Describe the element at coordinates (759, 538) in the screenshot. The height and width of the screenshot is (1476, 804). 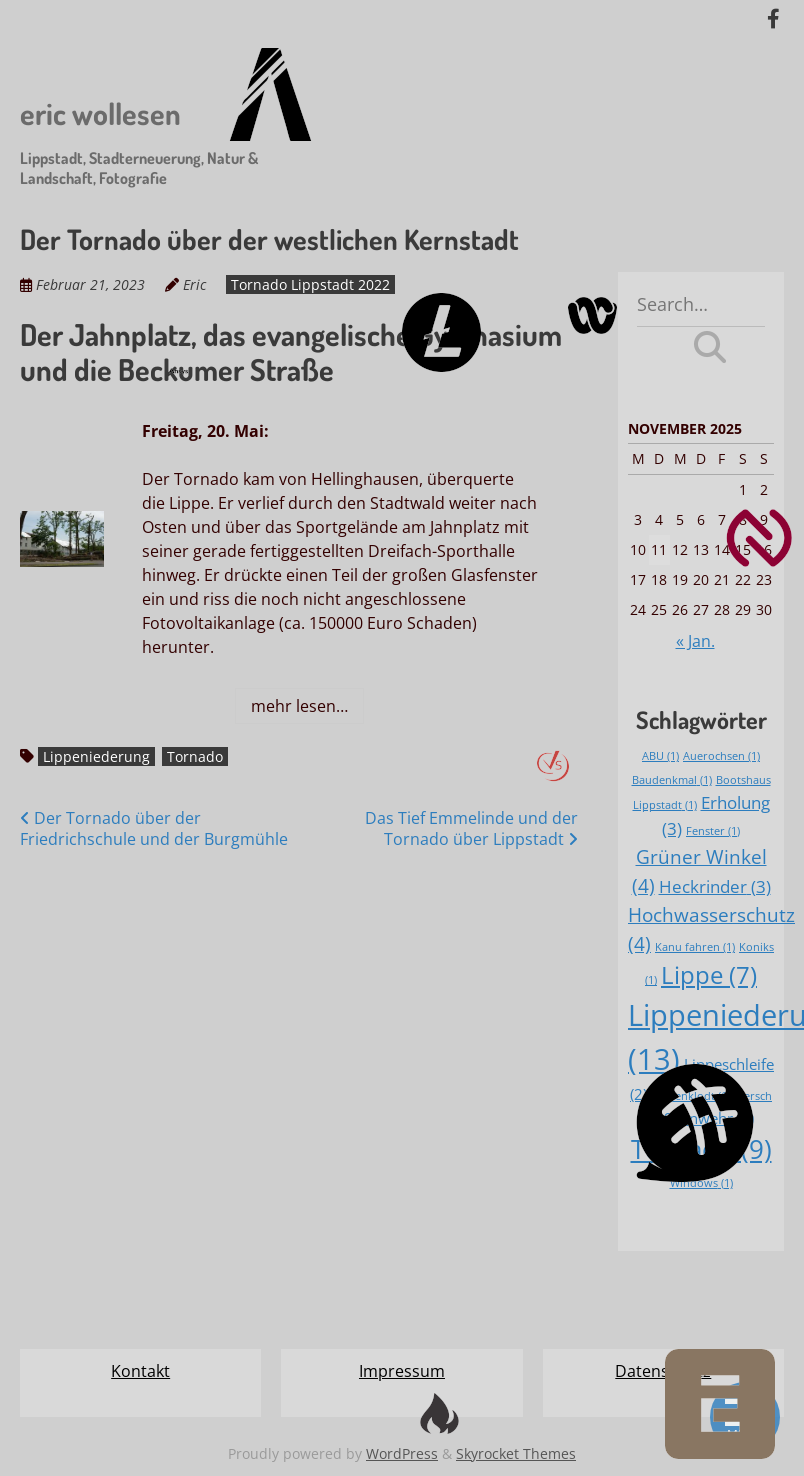
I see `tap to enable NFC connectivity` at that location.